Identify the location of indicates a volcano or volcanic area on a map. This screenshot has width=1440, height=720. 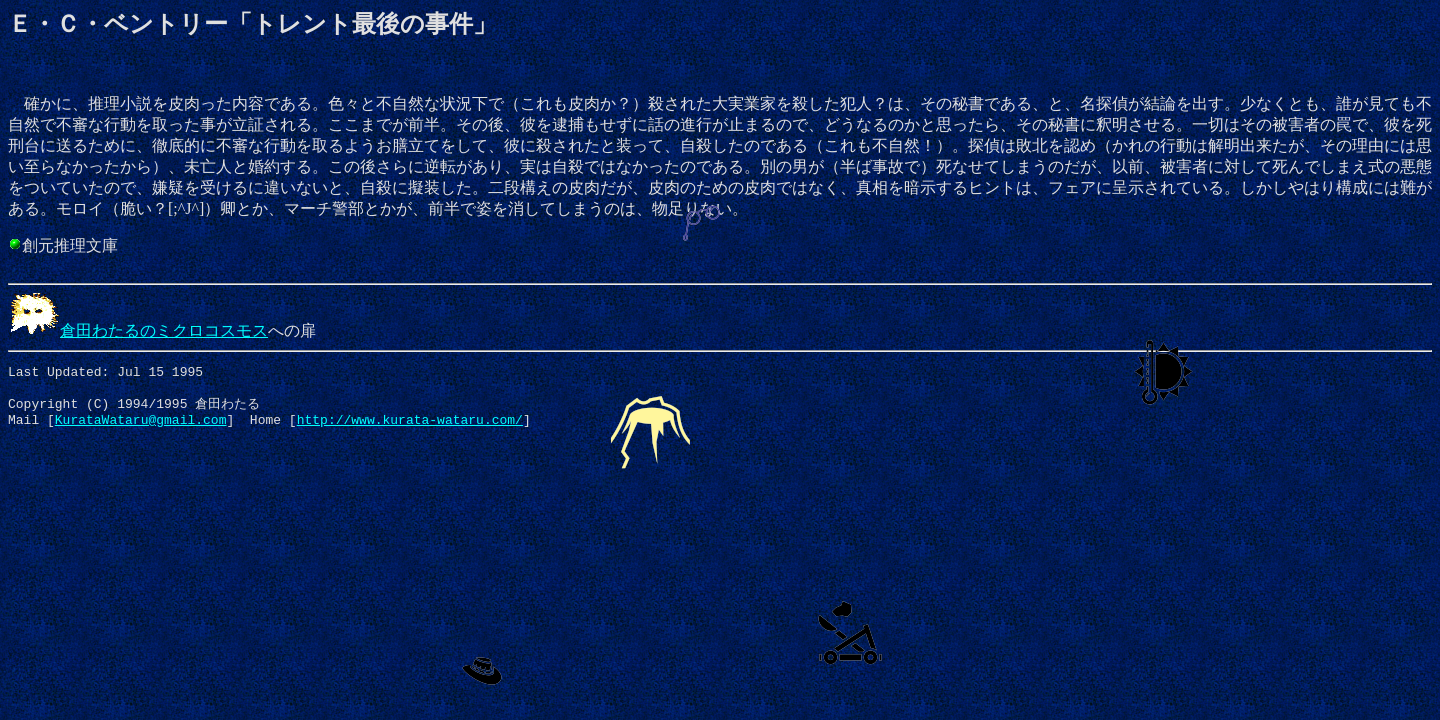
(650, 428).